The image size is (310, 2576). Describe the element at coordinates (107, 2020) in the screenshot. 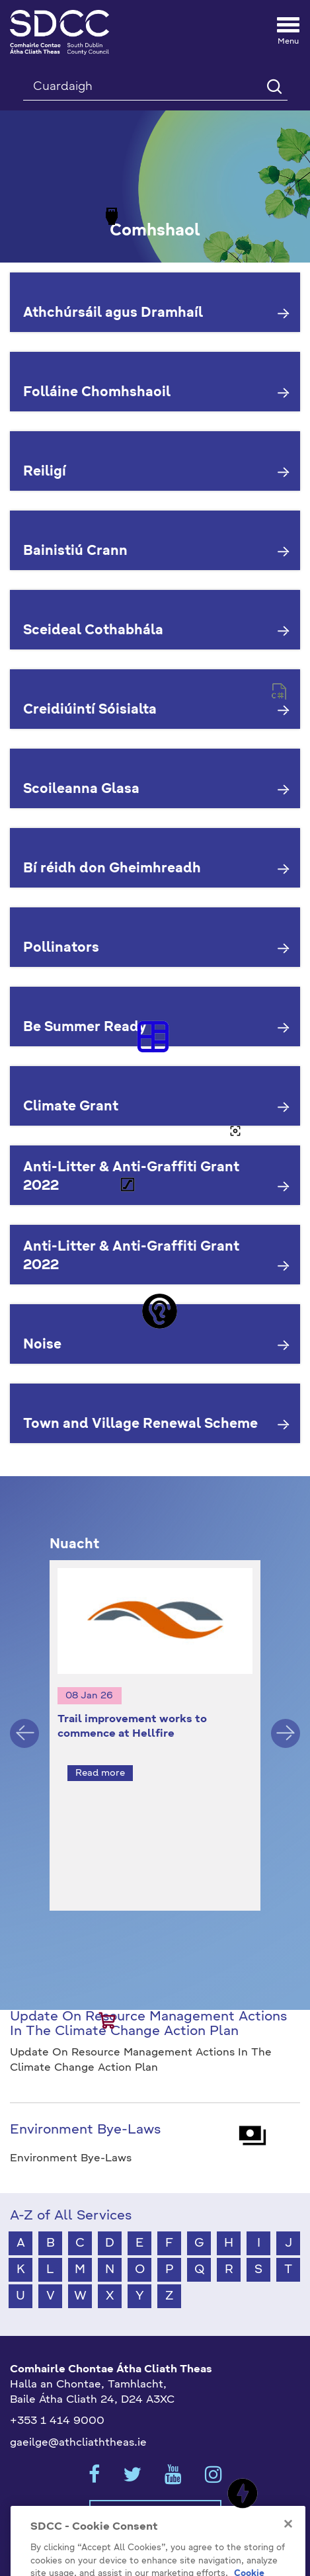

I see `view your shopping cart` at that location.